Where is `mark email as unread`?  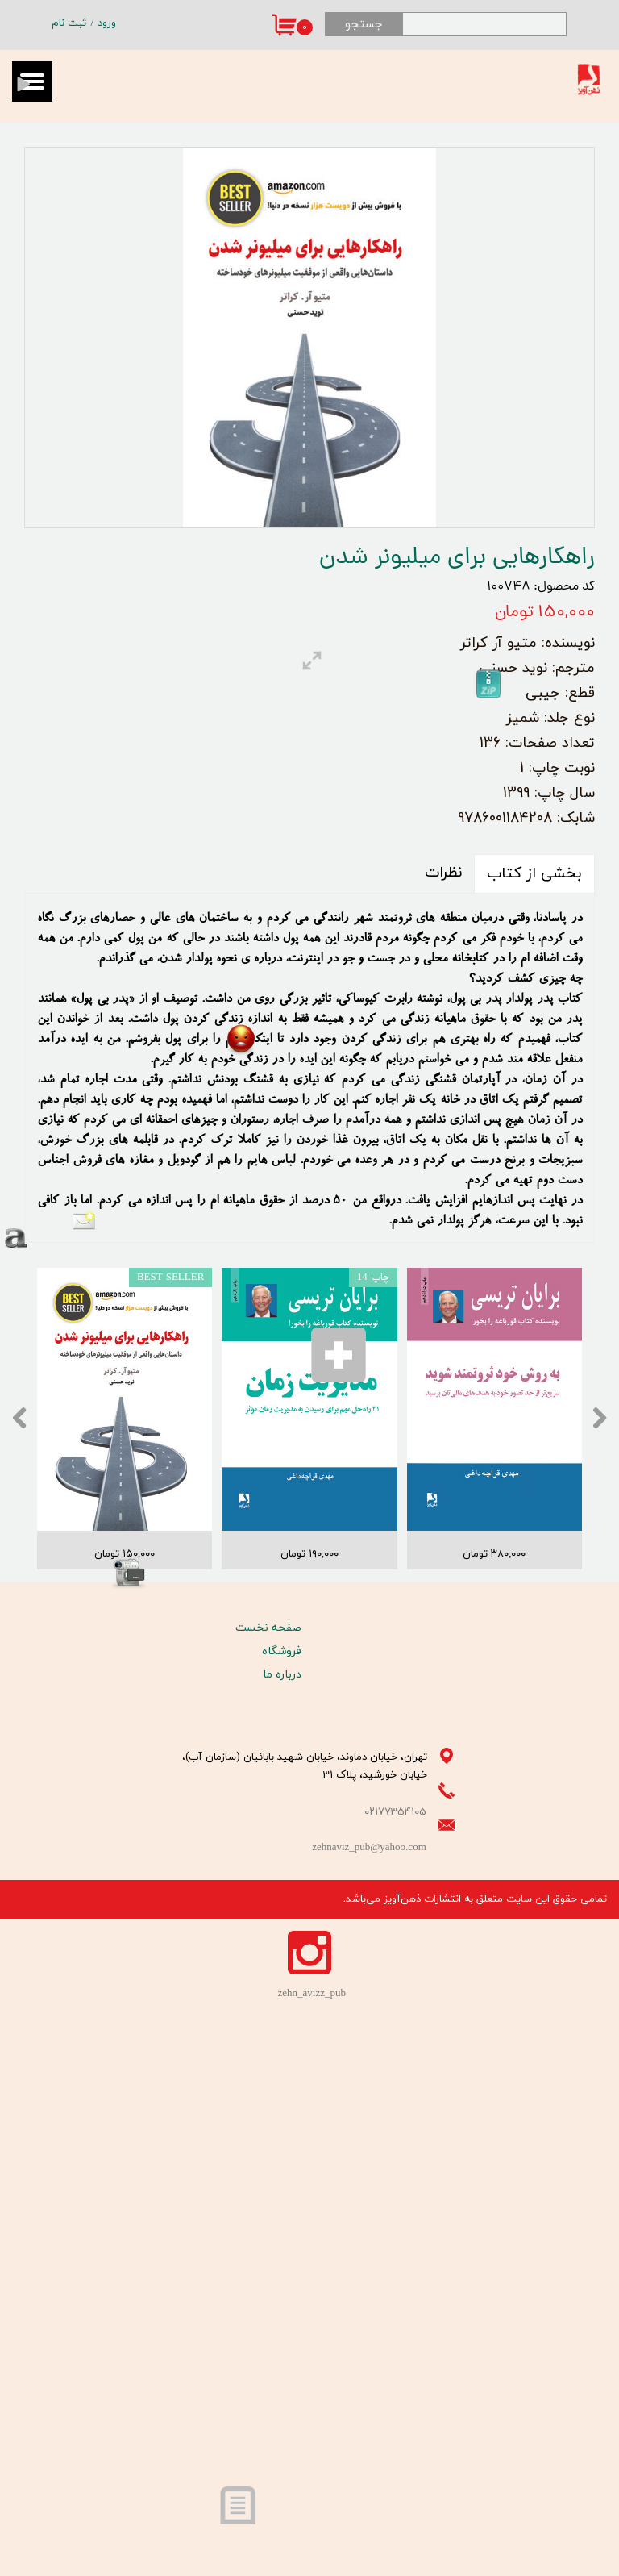 mark email as unread is located at coordinates (83, 1221).